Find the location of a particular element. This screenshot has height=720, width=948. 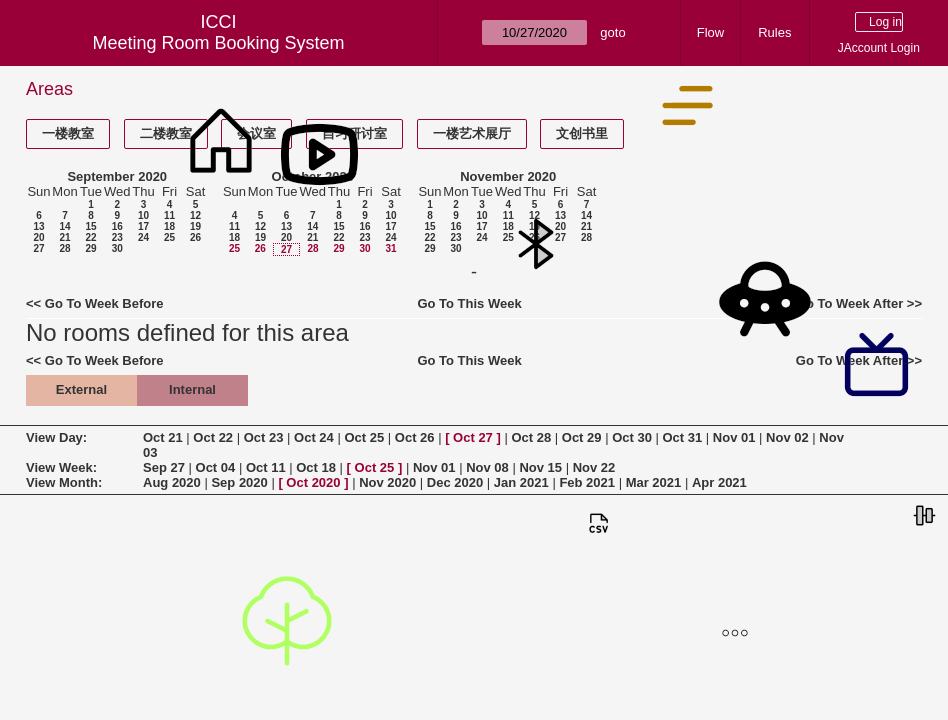

toggle bluetooth connectivity on or off is located at coordinates (536, 244).